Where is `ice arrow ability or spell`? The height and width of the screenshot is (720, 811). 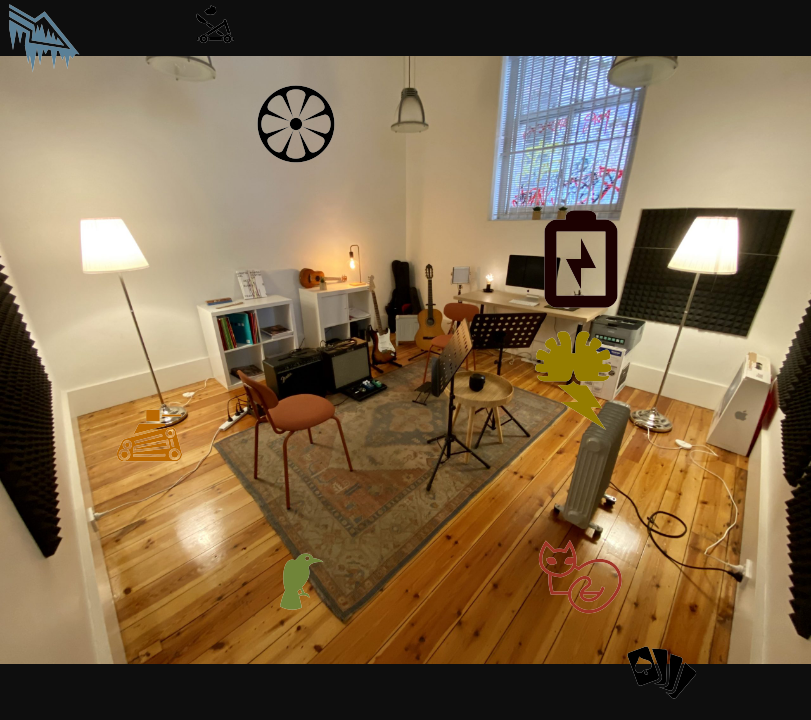
ice arrow ability or spell is located at coordinates (44, 37).